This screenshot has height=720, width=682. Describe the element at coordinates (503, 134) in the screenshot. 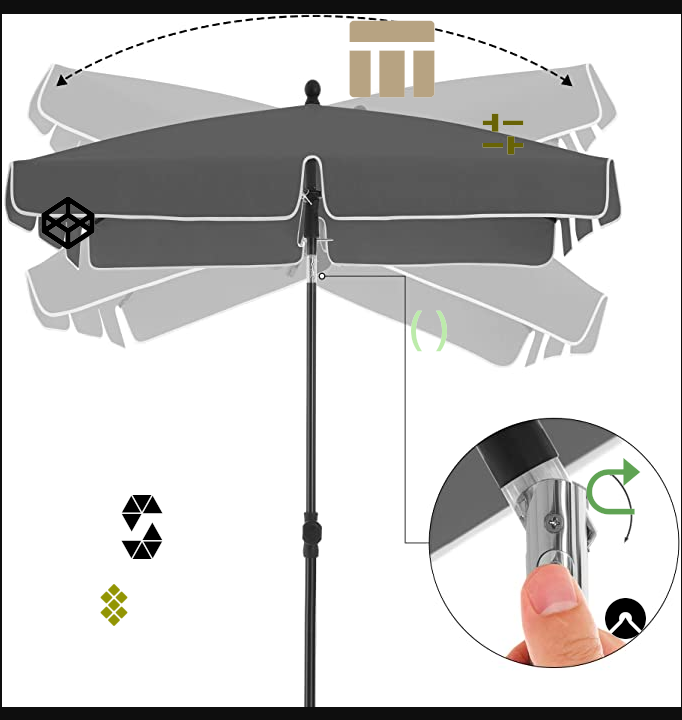

I see `adjust audio equalizer settings` at that location.